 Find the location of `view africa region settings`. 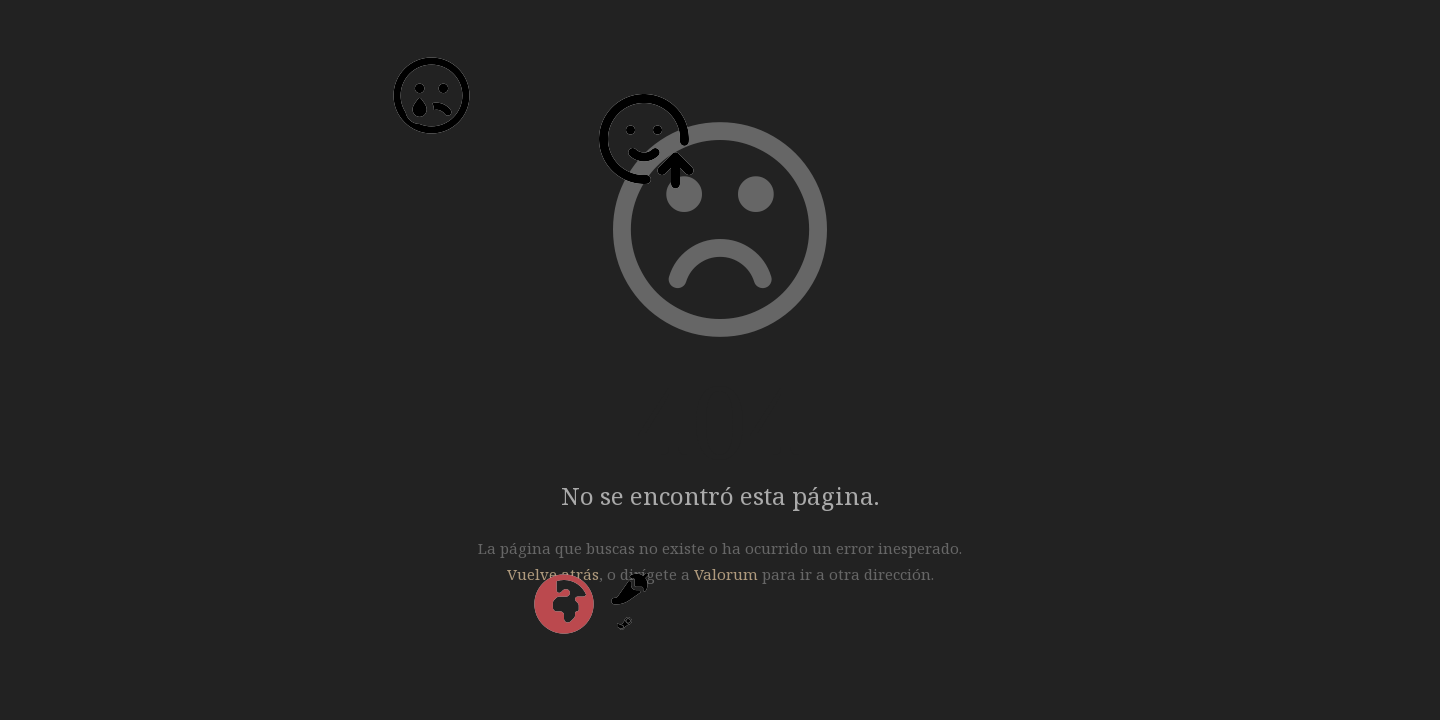

view africa region settings is located at coordinates (564, 604).